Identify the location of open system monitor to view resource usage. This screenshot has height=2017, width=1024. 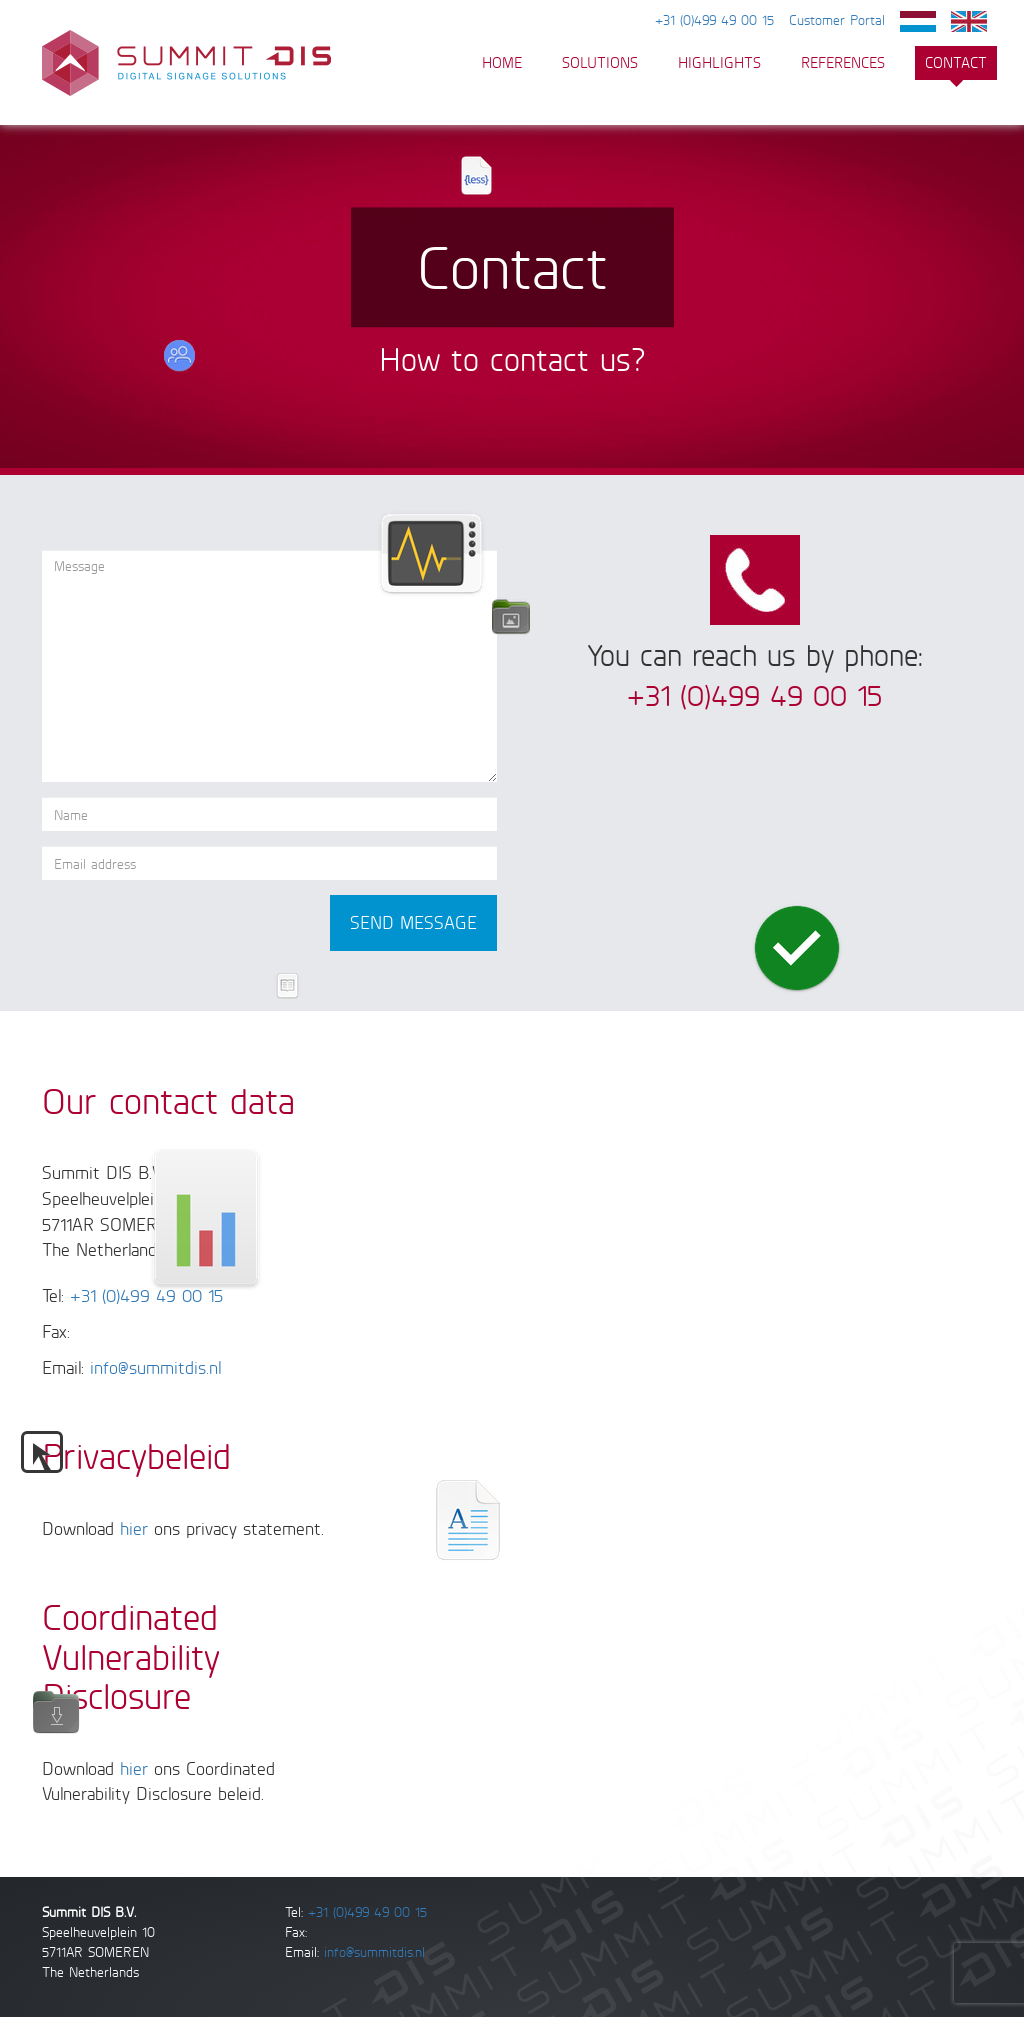
(431, 553).